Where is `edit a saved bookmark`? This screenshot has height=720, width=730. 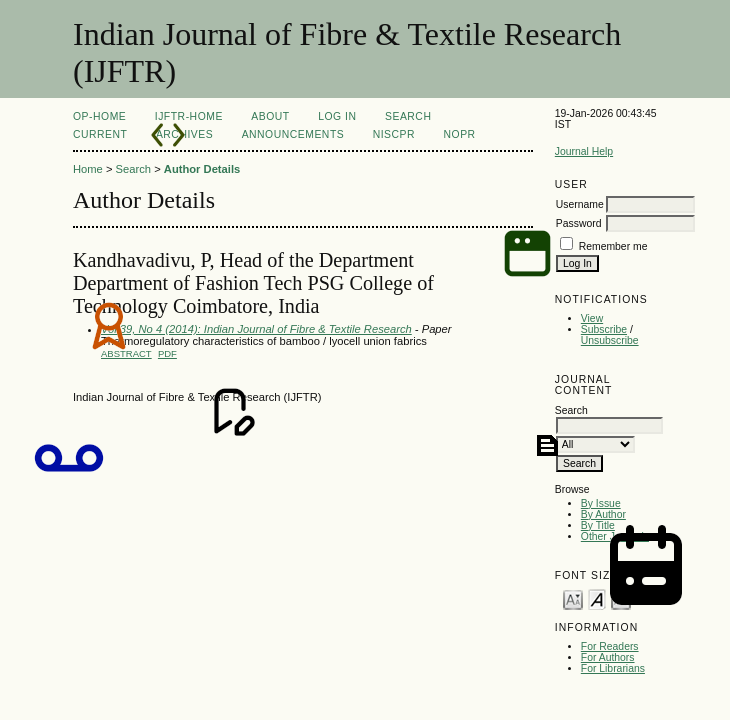
edit a saved bookmark is located at coordinates (230, 411).